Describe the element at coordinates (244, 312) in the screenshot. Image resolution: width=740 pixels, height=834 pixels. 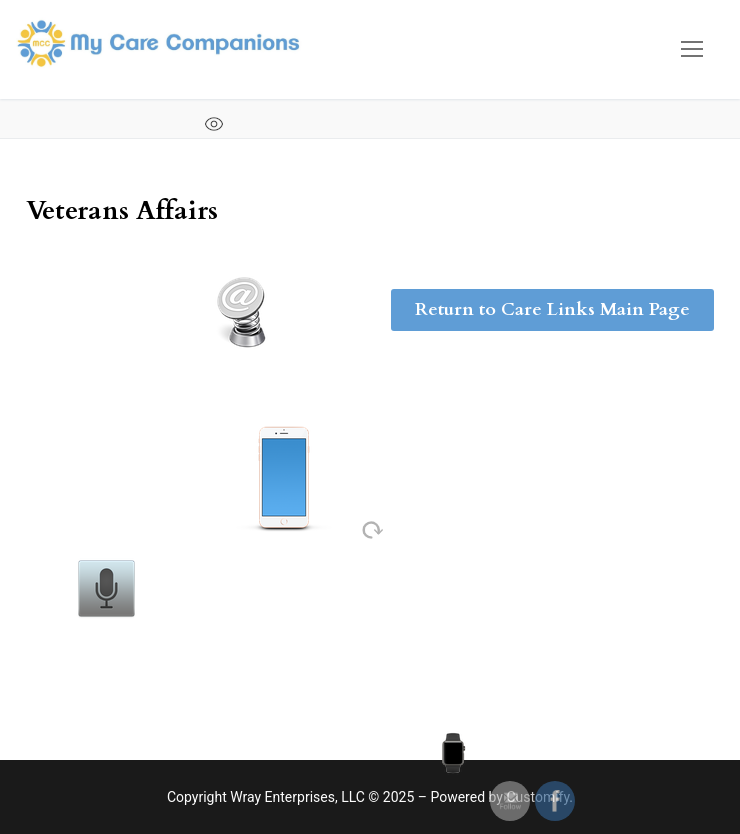
I see `open a web link or URL` at that location.